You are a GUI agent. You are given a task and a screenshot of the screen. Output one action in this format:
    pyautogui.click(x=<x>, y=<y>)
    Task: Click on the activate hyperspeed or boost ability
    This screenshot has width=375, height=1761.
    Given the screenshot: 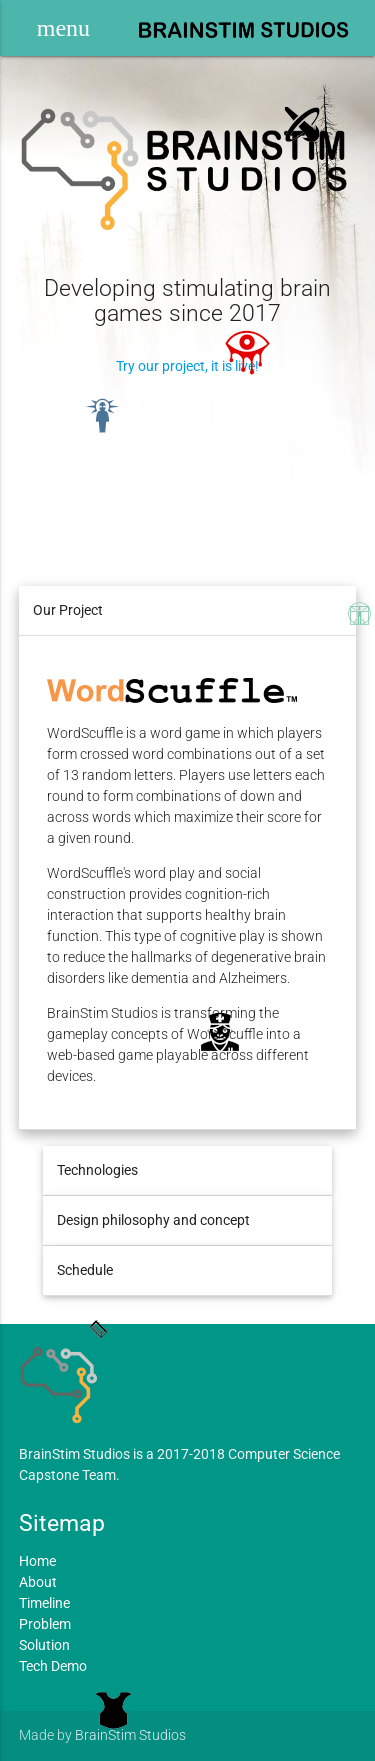 What is the action you would take?
    pyautogui.click(x=302, y=124)
    